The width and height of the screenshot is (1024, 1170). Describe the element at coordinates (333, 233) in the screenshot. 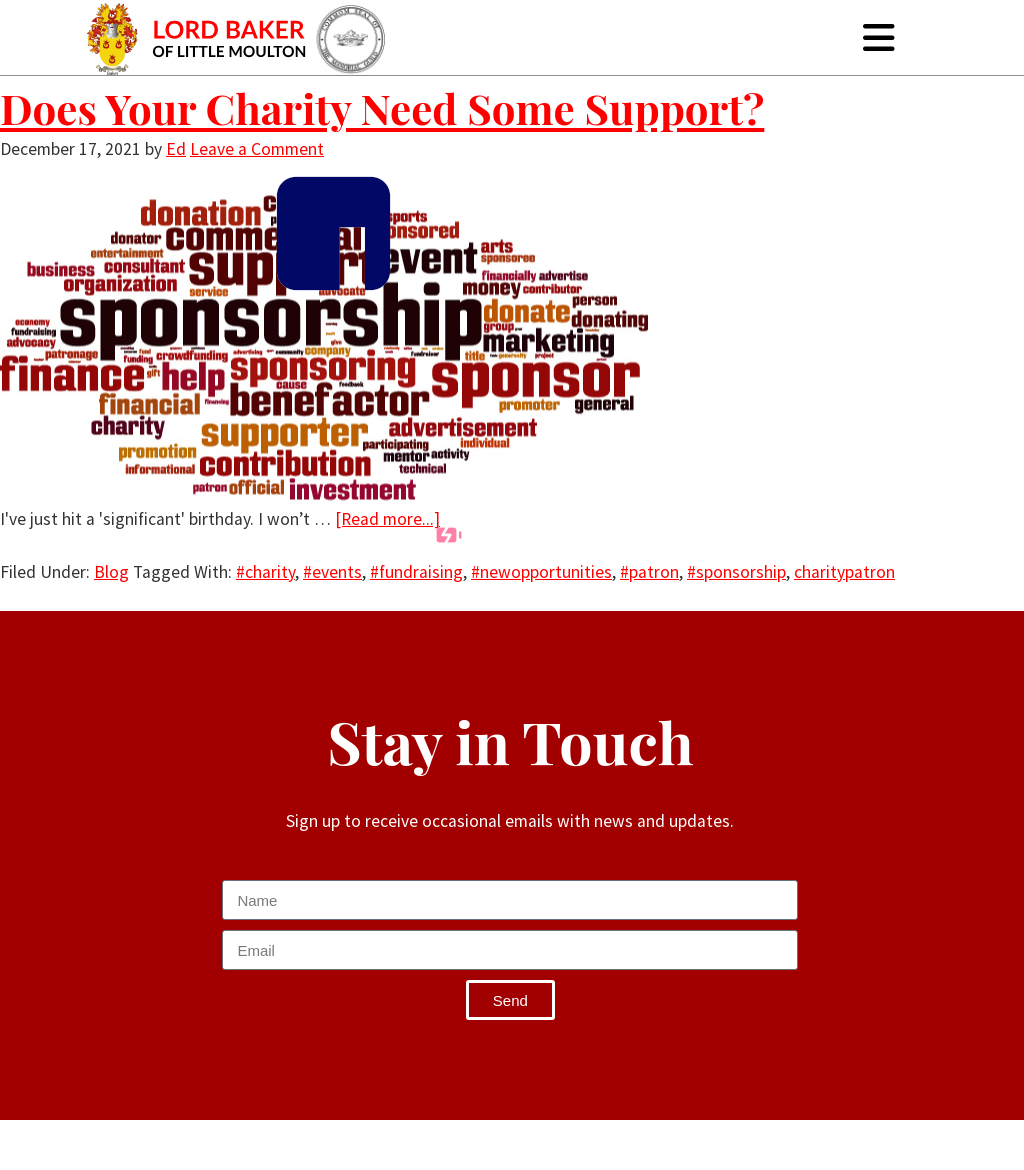

I see `npm package manager logo` at that location.